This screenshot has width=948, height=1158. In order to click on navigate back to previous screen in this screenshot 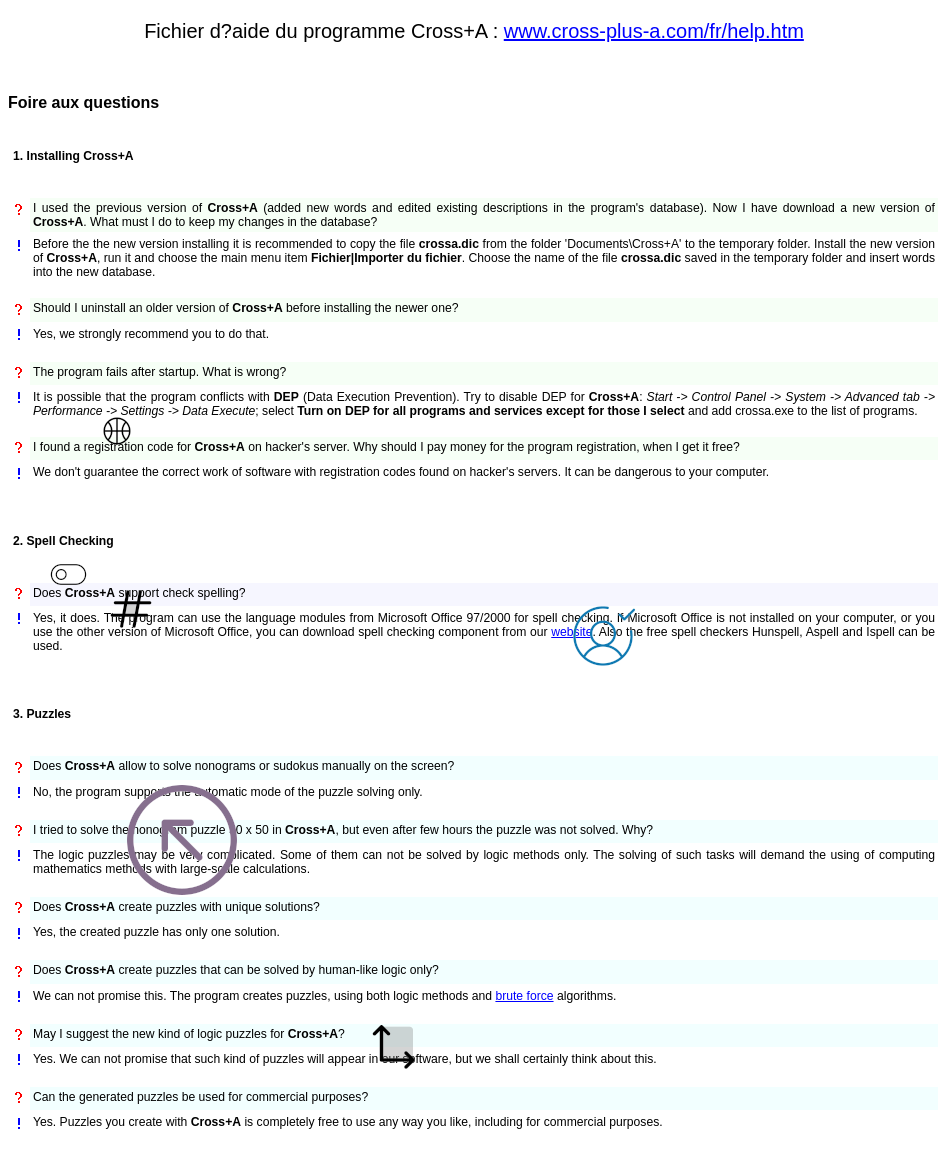, I will do `click(182, 840)`.